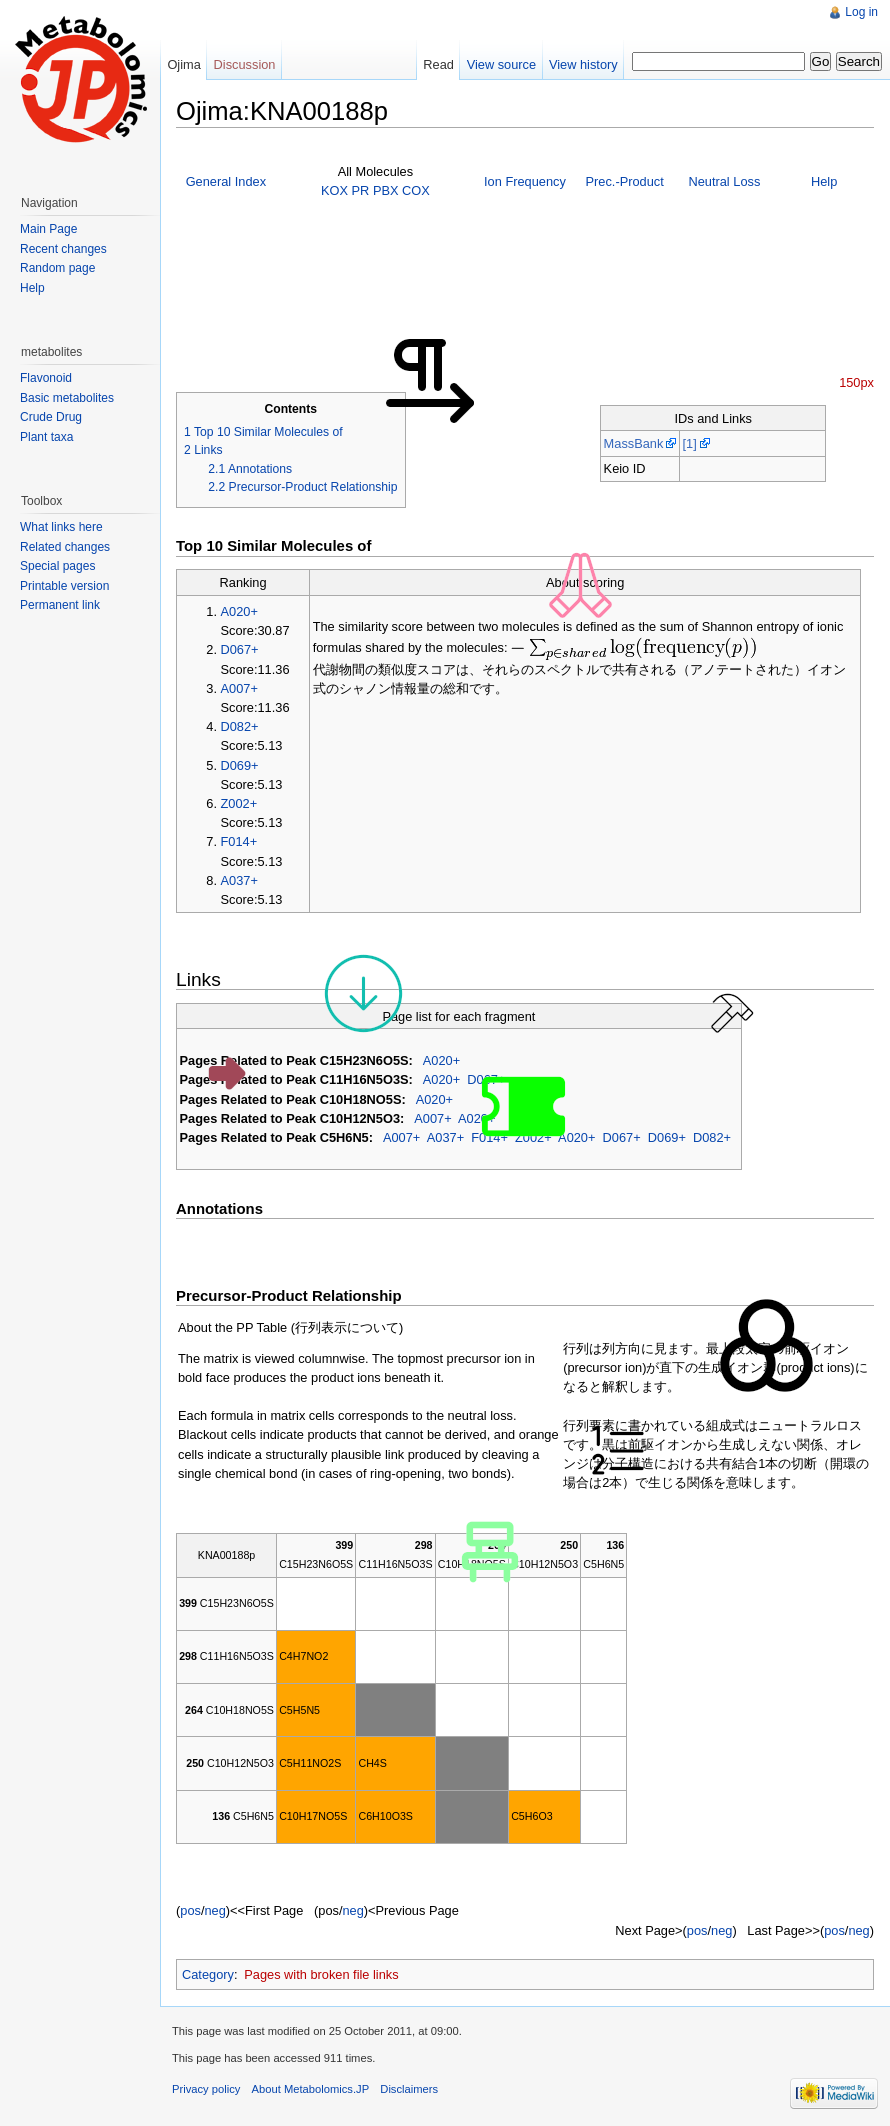 This screenshot has width=890, height=2126. What do you see at coordinates (523, 1106) in the screenshot?
I see `view your tickets or passes` at bounding box center [523, 1106].